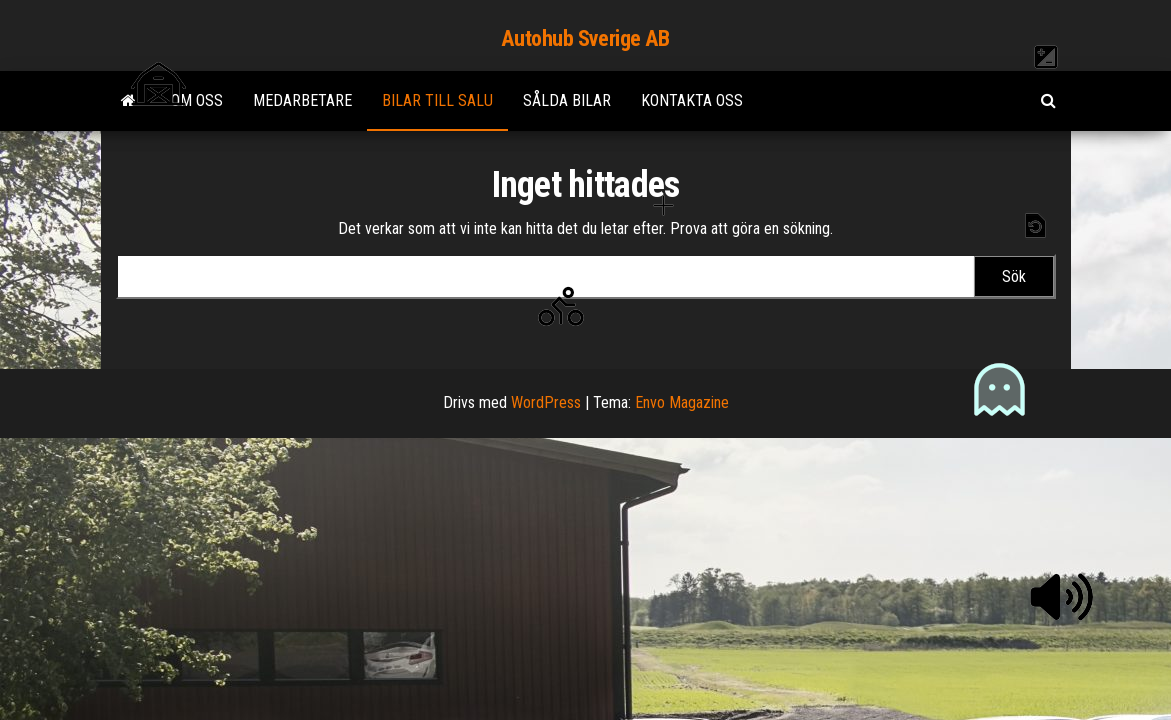 This screenshot has height=720, width=1171. I want to click on adjust camera ISO sensitivity settings, so click(1046, 57).